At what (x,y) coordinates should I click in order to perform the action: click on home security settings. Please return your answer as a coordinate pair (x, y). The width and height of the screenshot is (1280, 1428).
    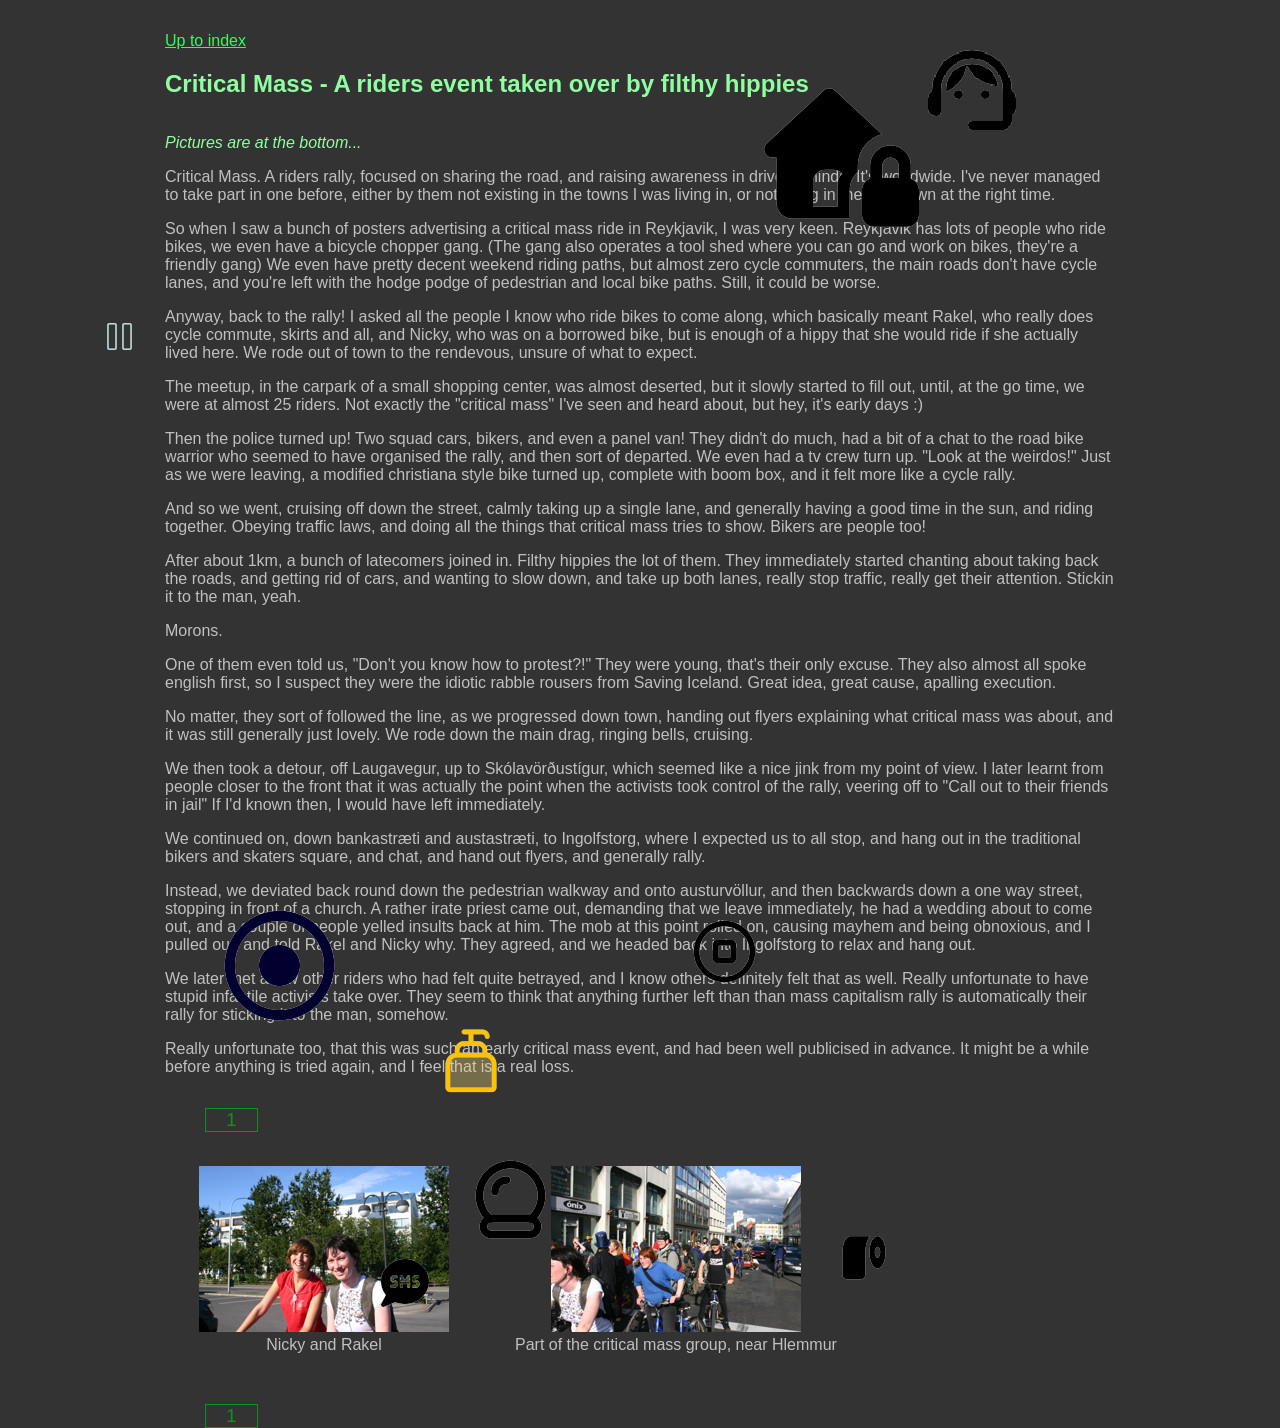
    Looking at the image, I should click on (837, 153).